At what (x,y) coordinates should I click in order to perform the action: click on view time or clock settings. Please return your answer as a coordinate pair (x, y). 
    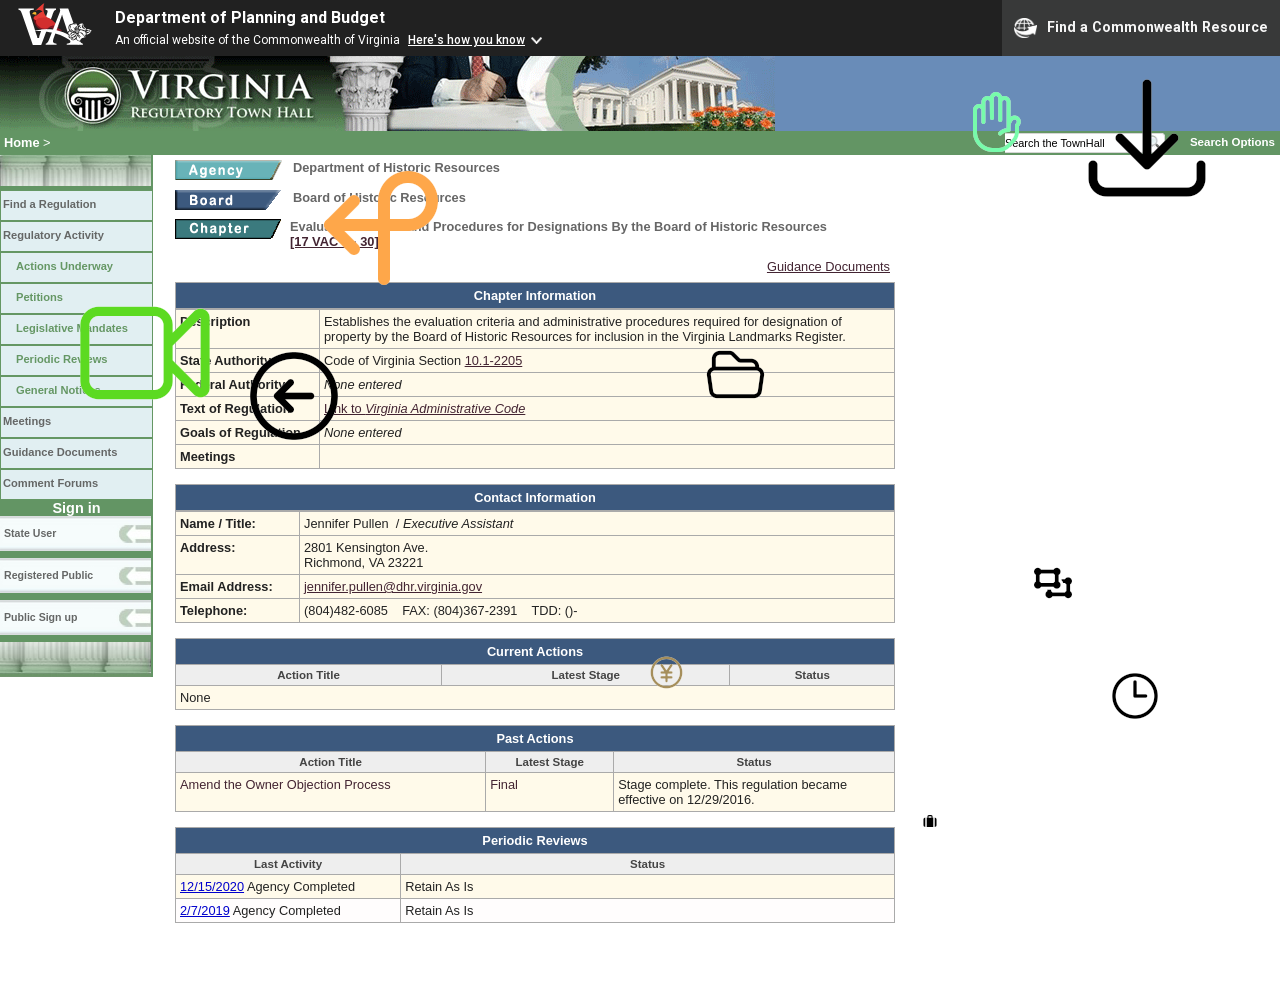
    Looking at the image, I should click on (1135, 696).